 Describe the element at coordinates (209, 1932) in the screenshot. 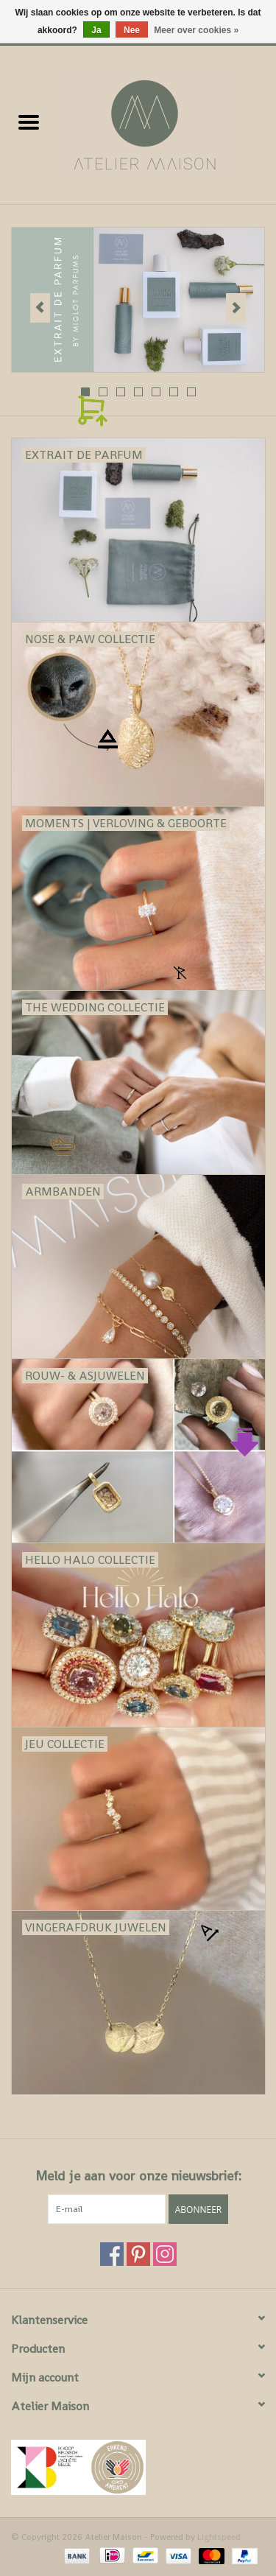

I see `rotate text at an upward angle` at that location.